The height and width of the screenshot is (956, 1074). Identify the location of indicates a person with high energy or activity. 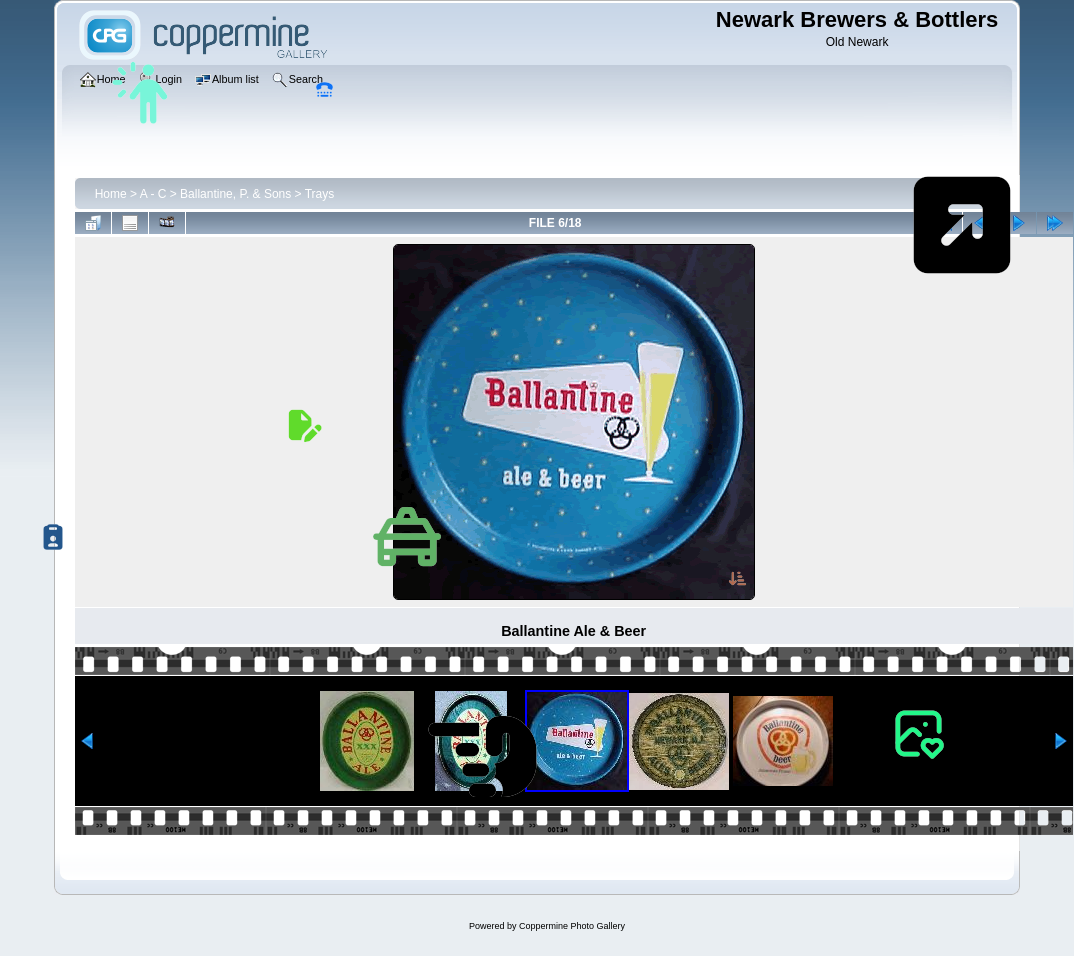
(145, 94).